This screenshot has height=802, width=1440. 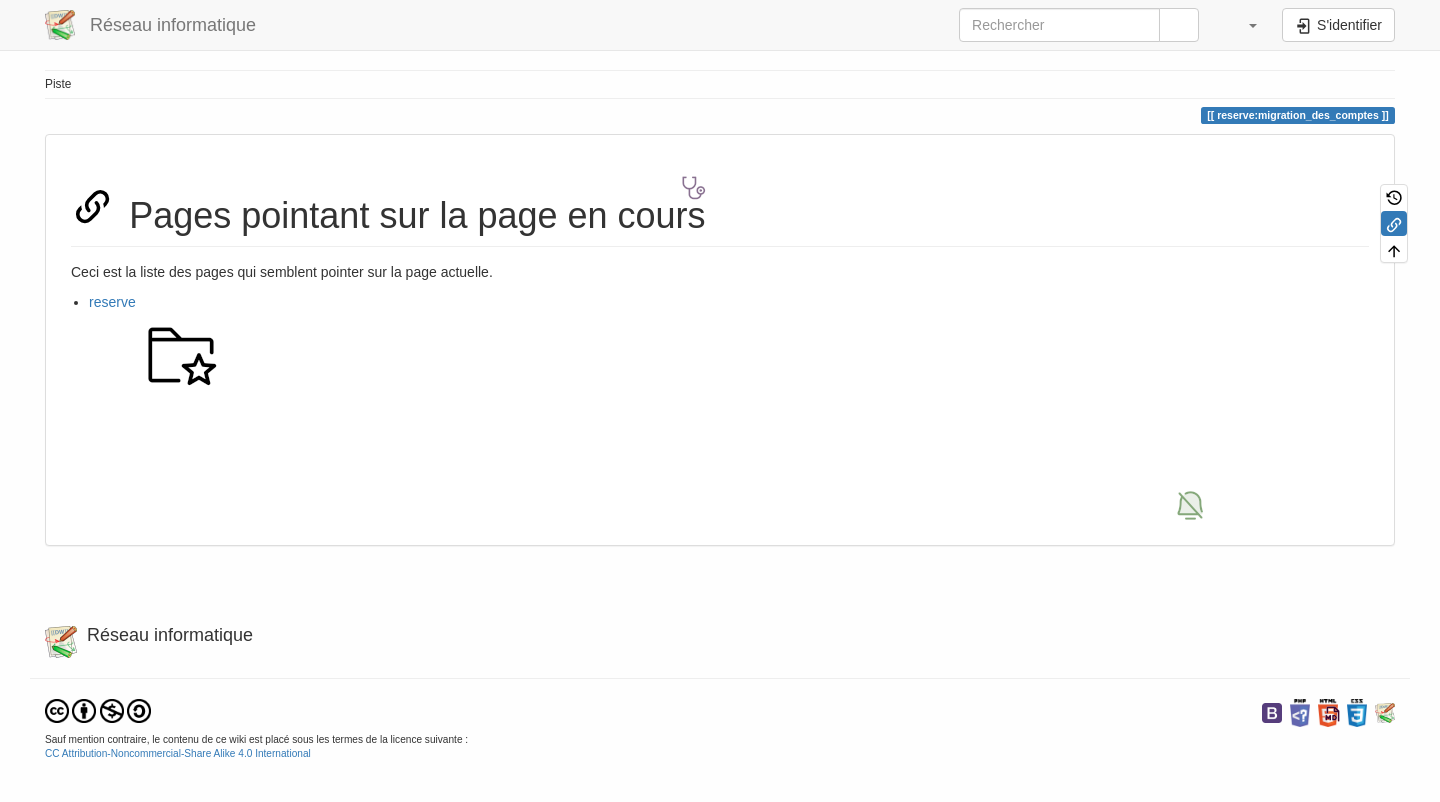 I want to click on open a markdown file, so click(x=1333, y=714).